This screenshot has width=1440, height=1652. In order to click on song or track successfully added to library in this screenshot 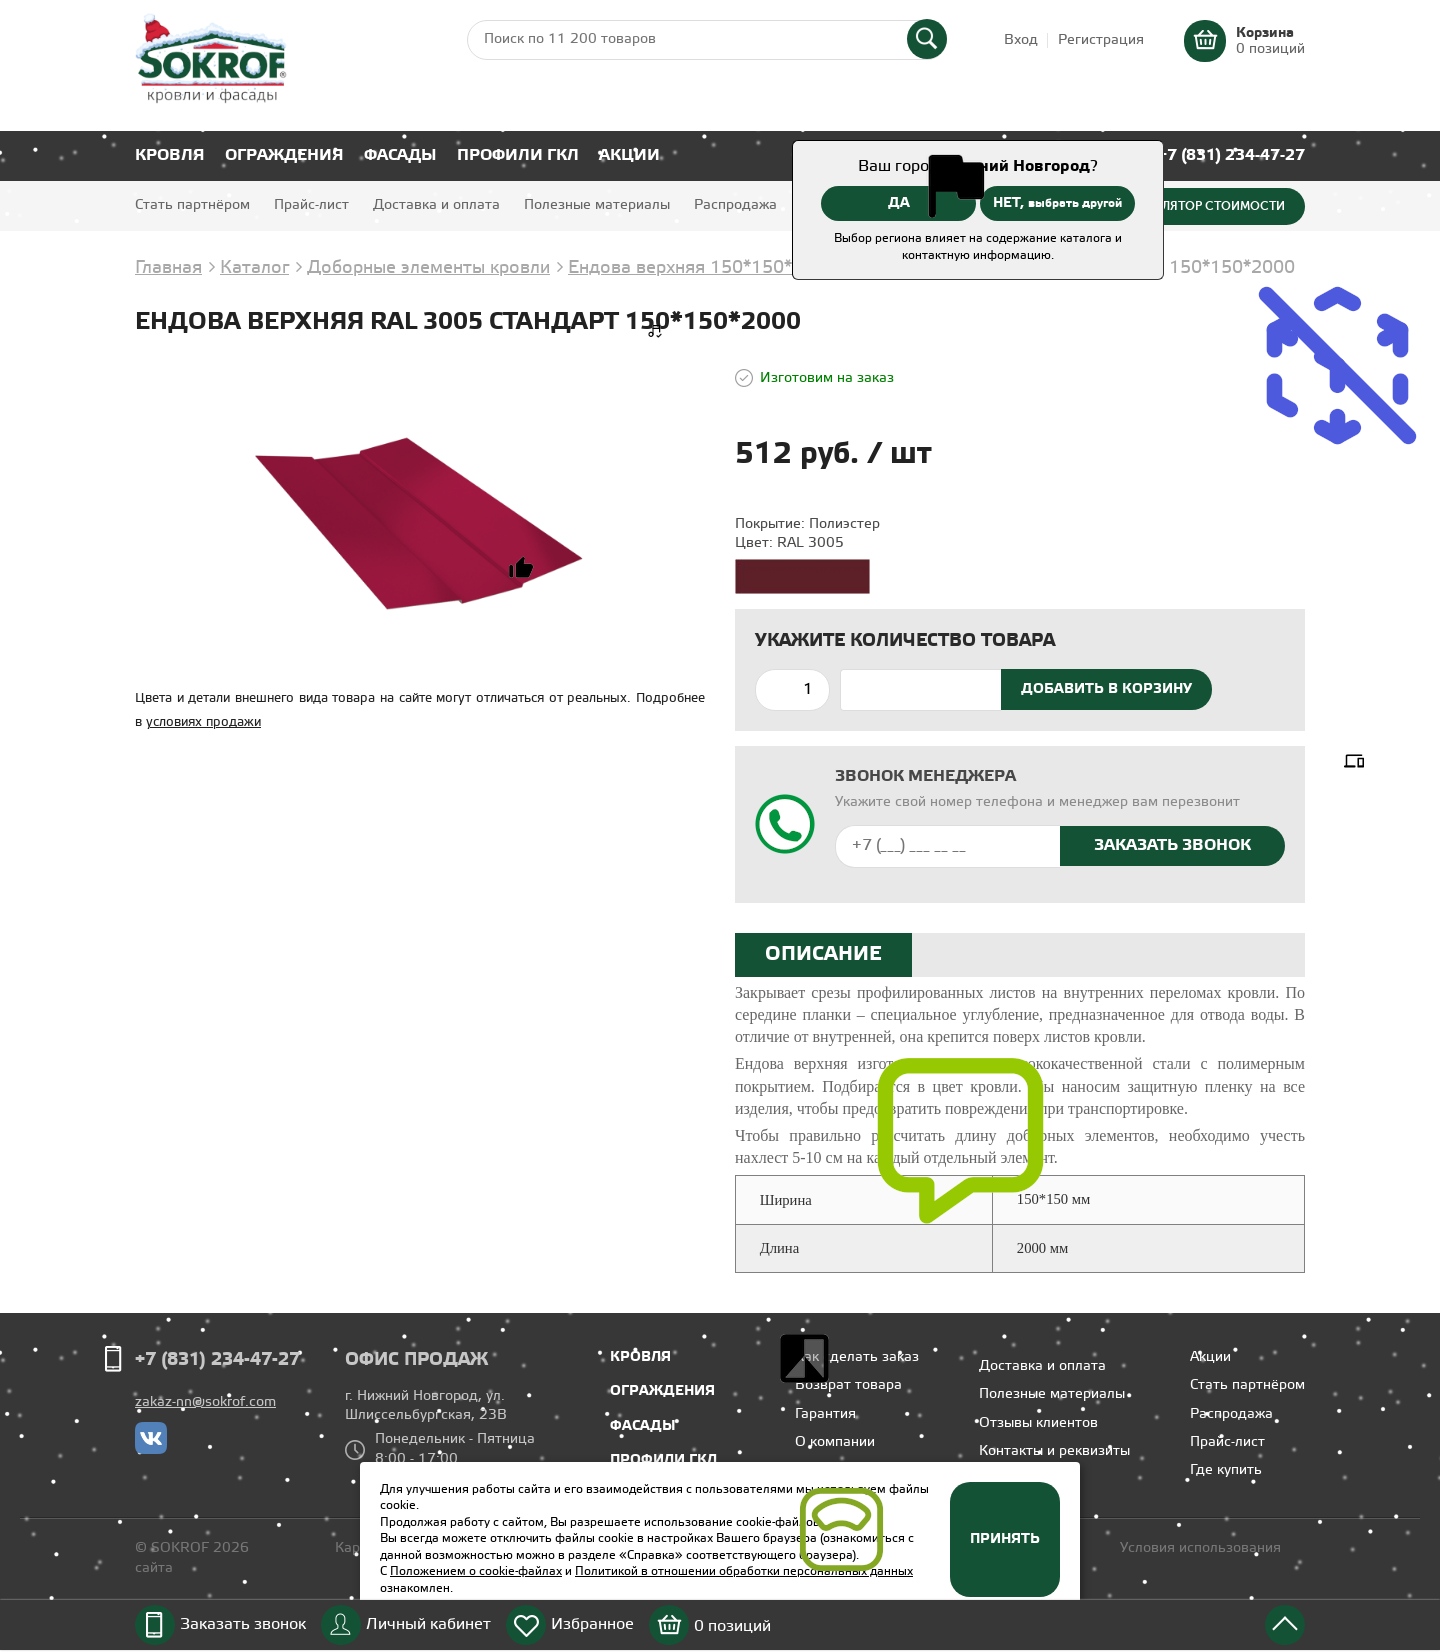, I will do `click(655, 331)`.